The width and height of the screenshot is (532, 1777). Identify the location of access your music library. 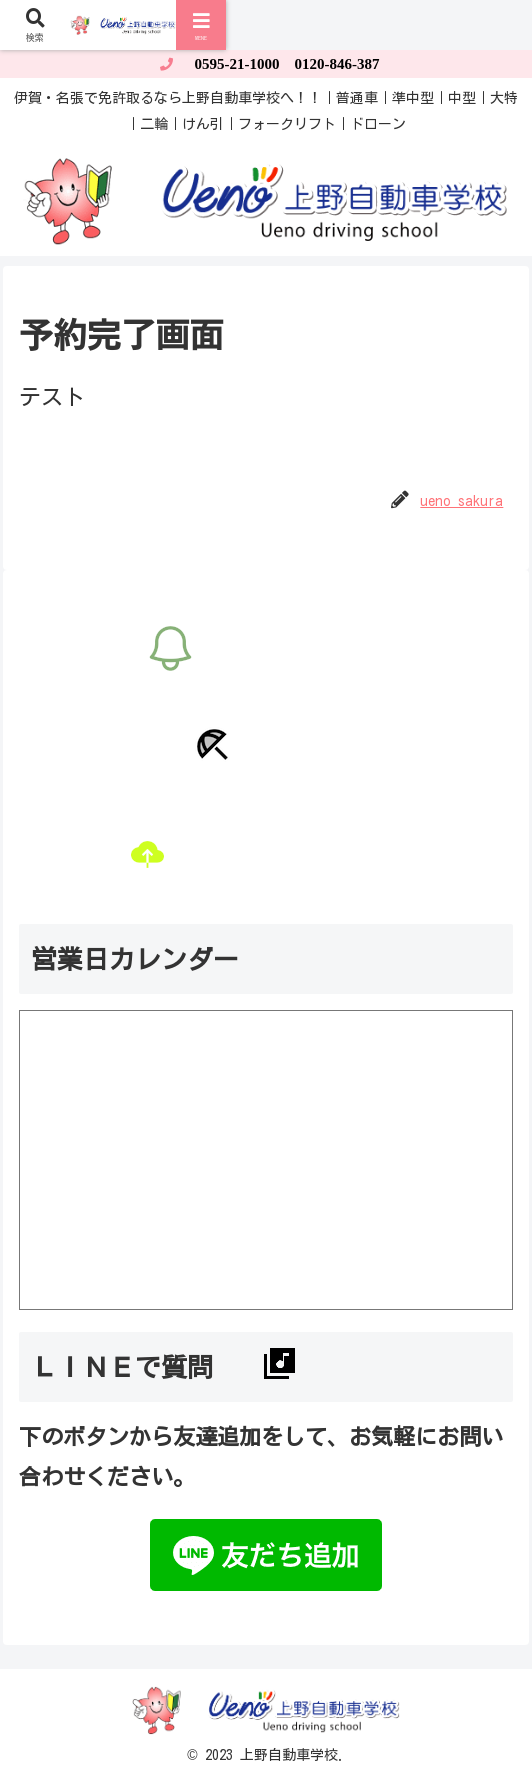
(279, 1363).